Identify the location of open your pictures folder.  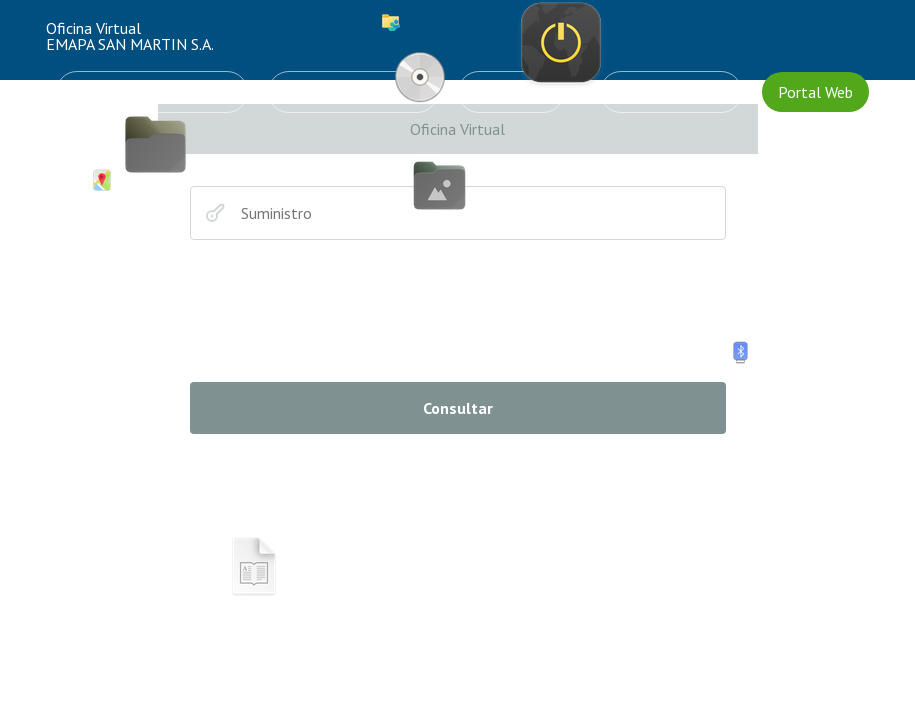
(439, 185).